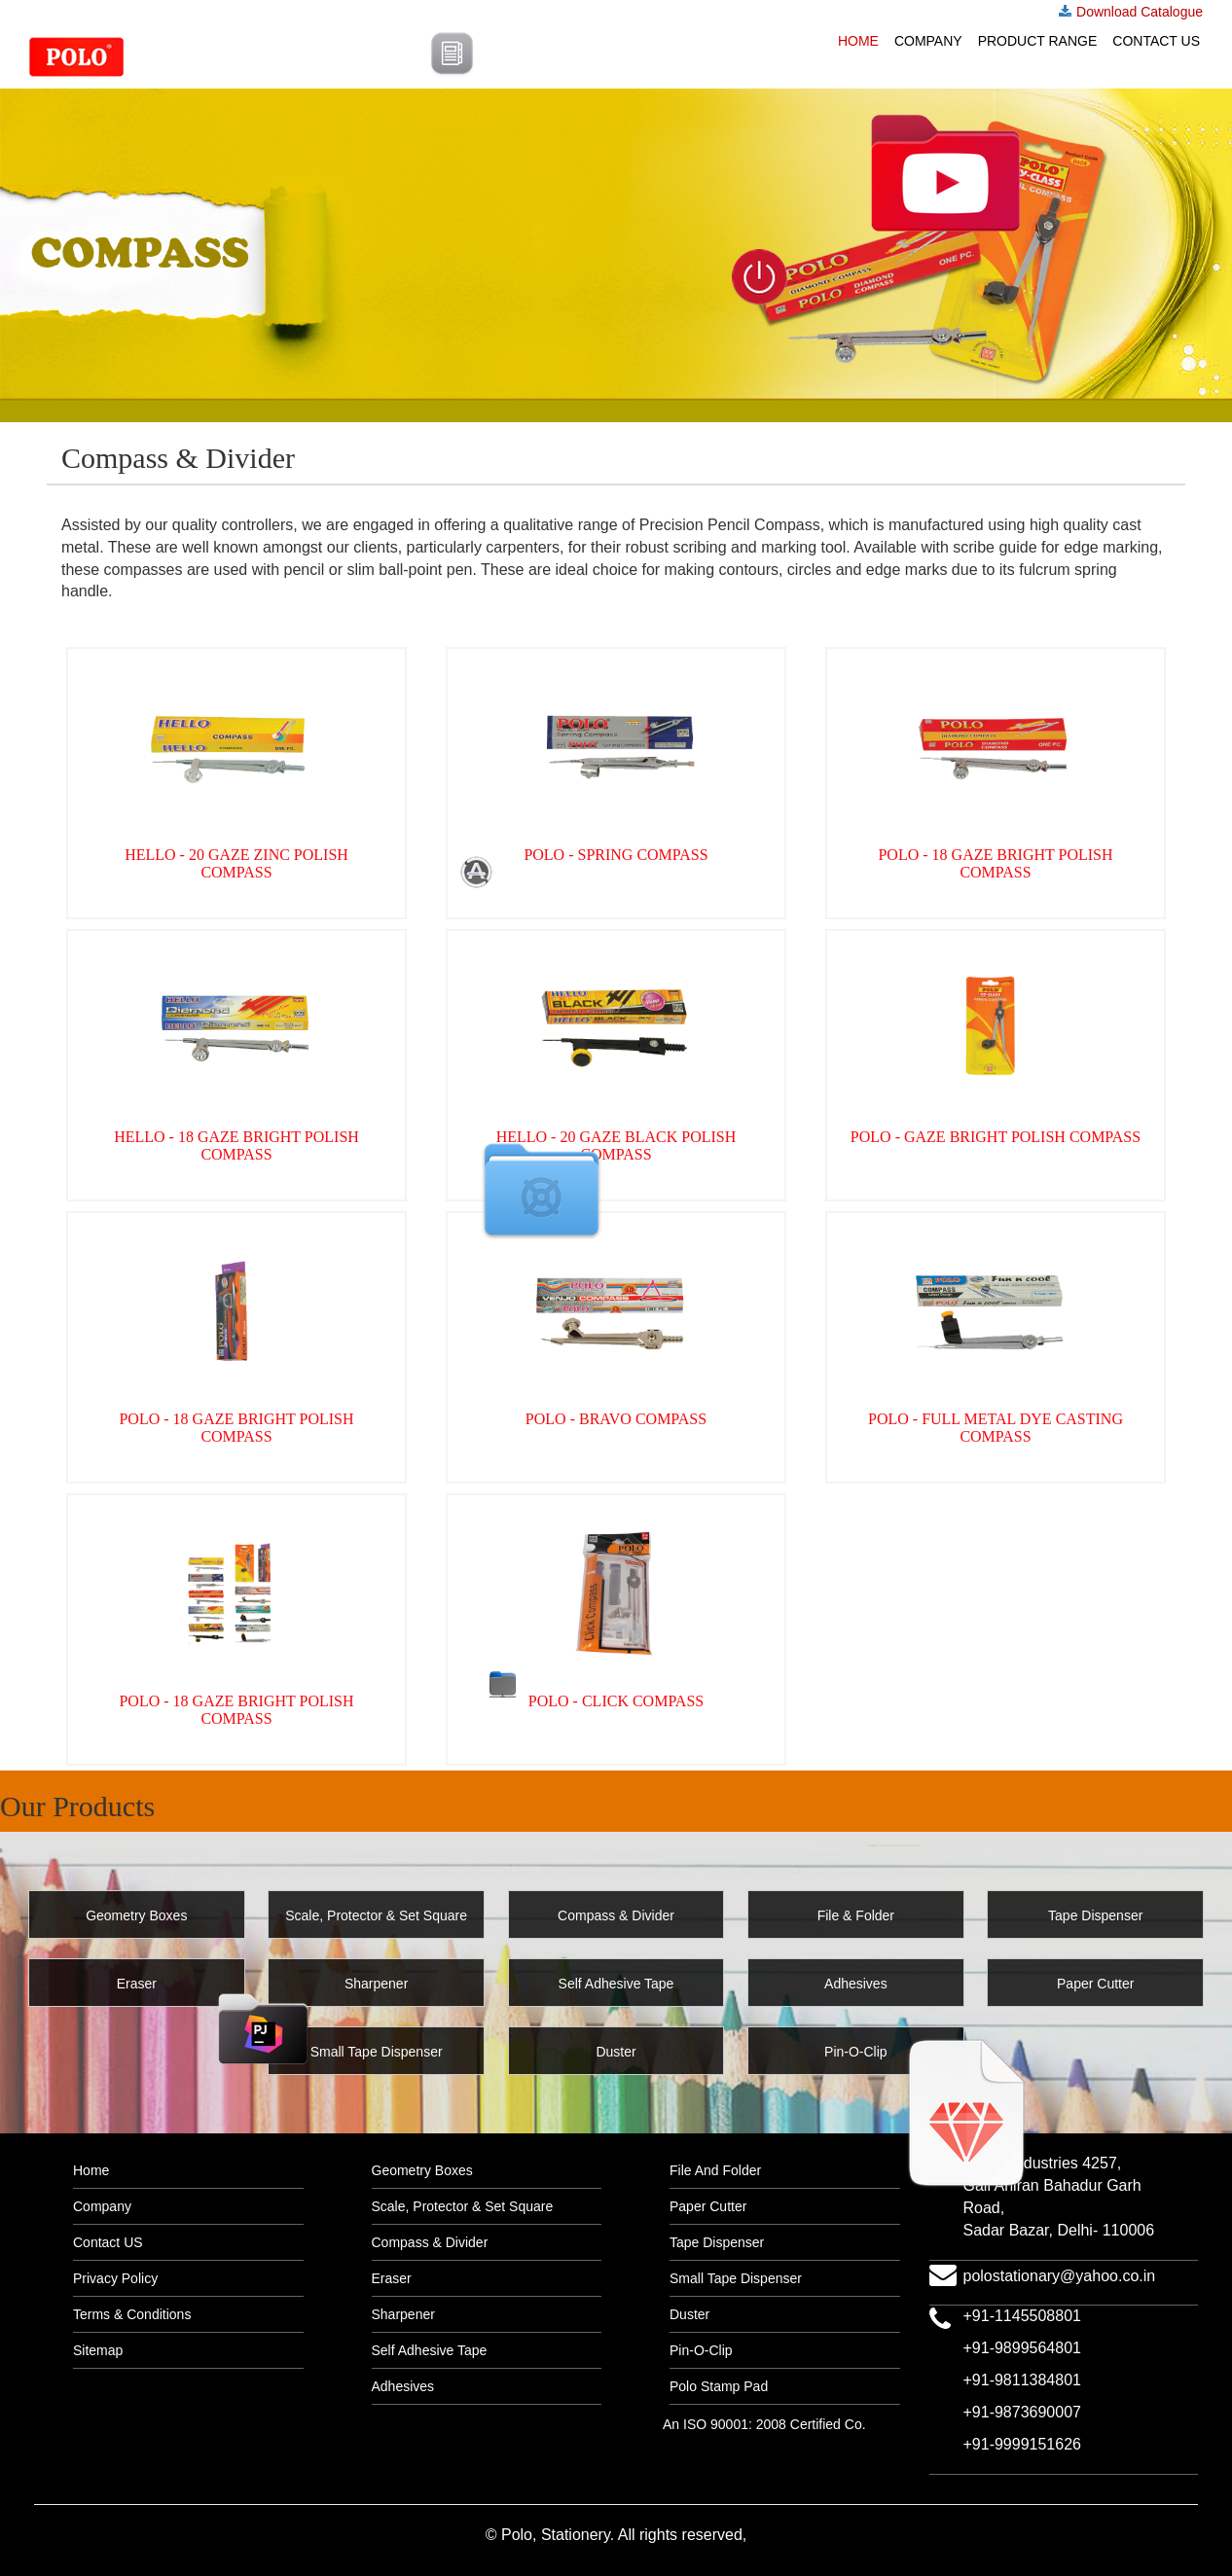 This screenshot has width=1232, height=2576. I want to click on open jetbrains projector project folder, so click(263, 2031).